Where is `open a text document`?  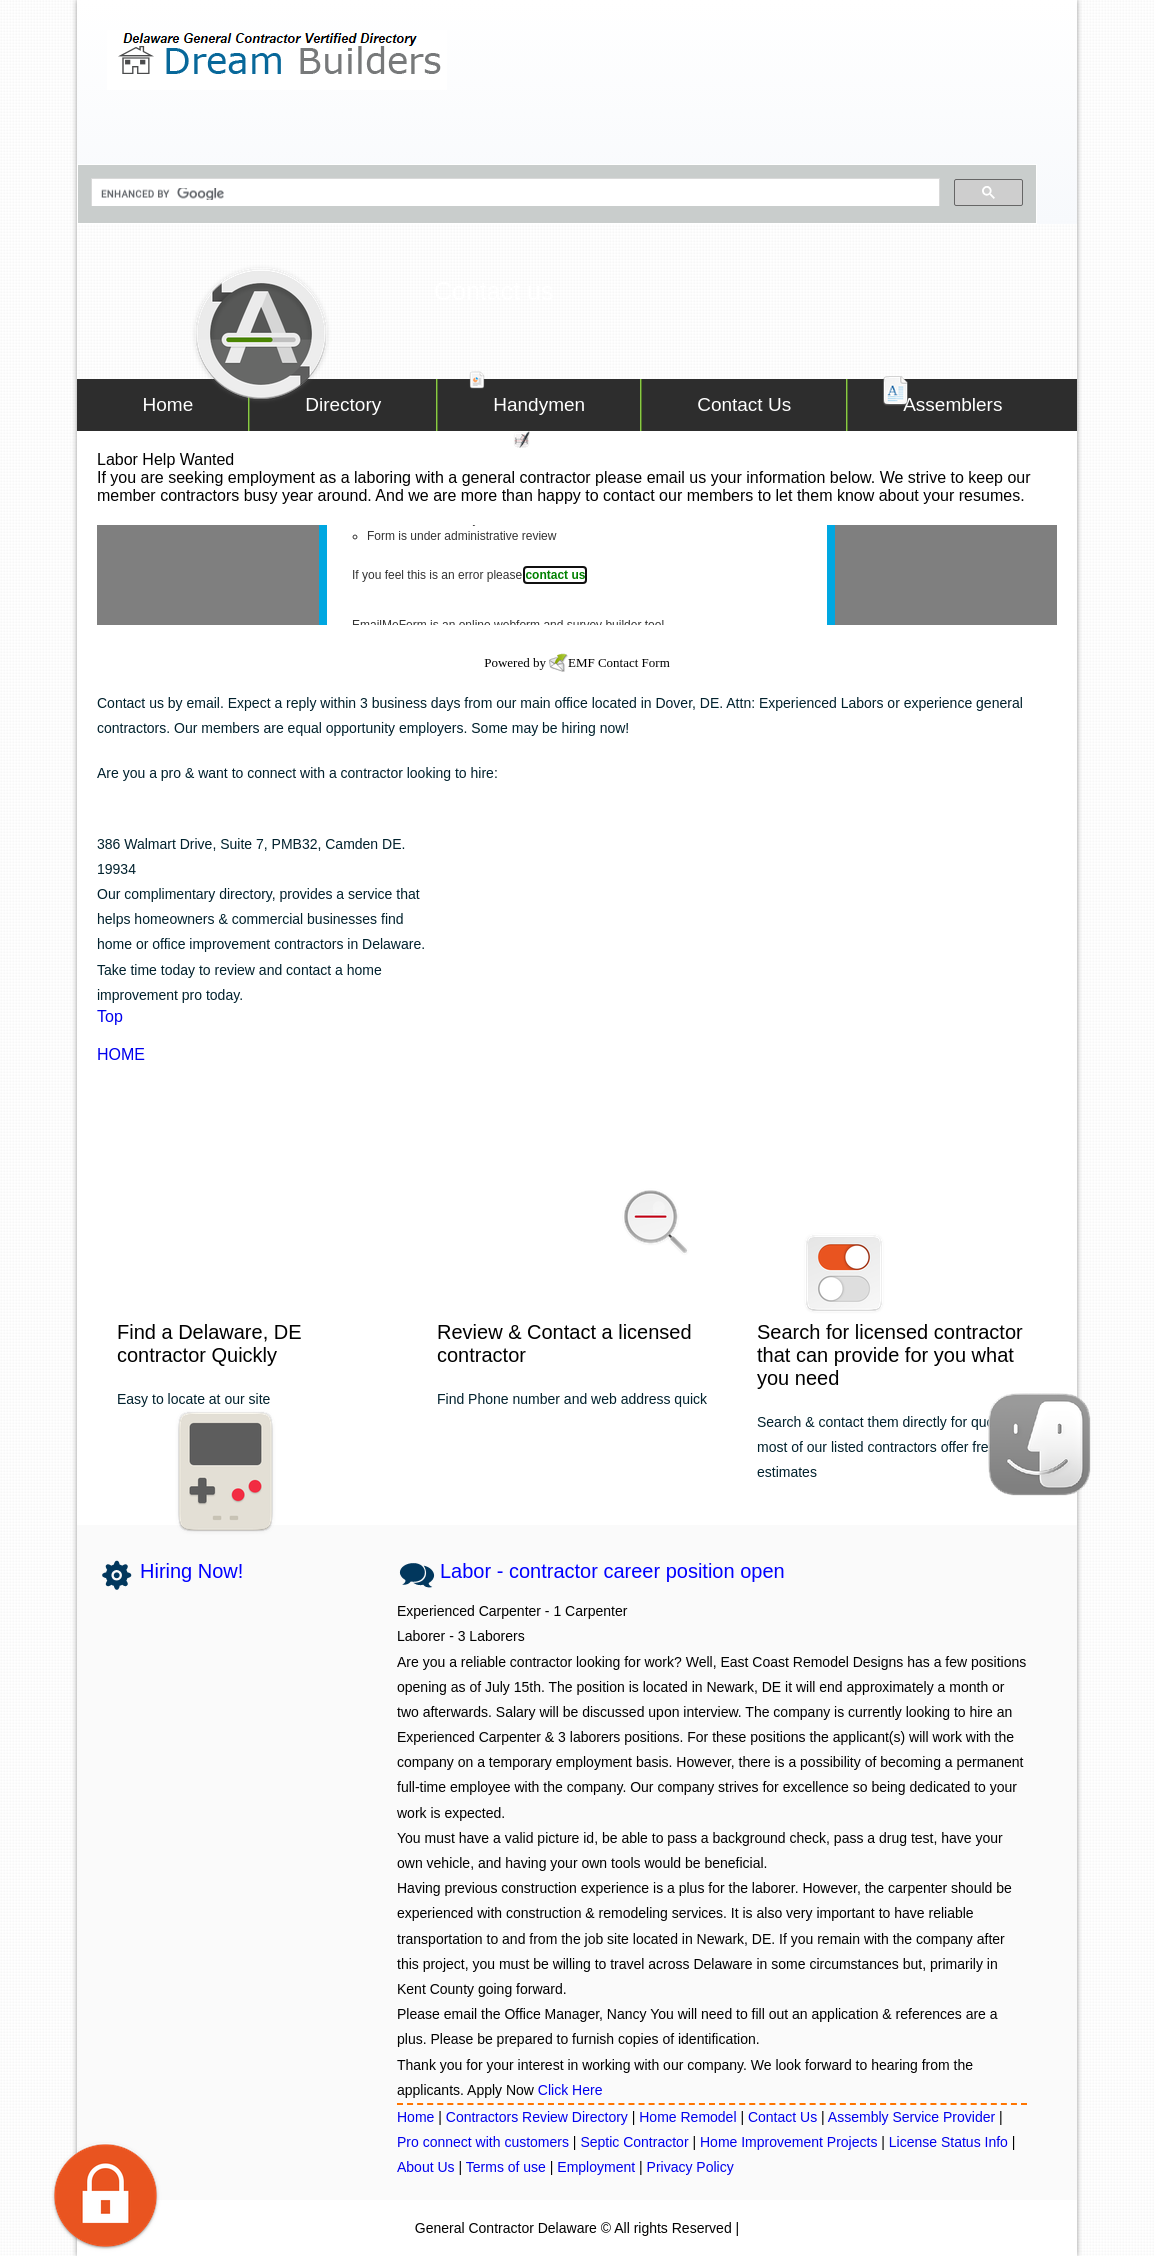
open a text document is located at coordinates (895, 390).